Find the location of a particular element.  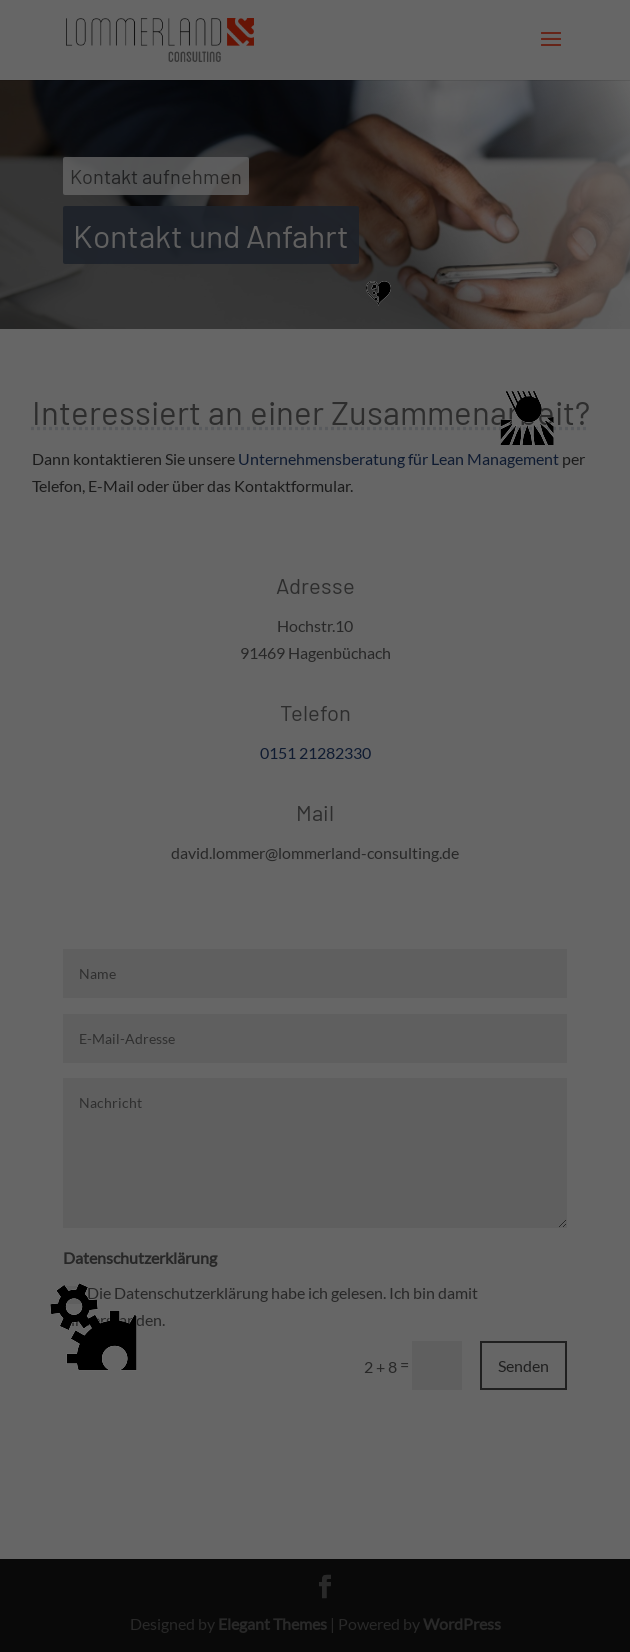

access settings or preferences is located at coordinates (93, 1326).